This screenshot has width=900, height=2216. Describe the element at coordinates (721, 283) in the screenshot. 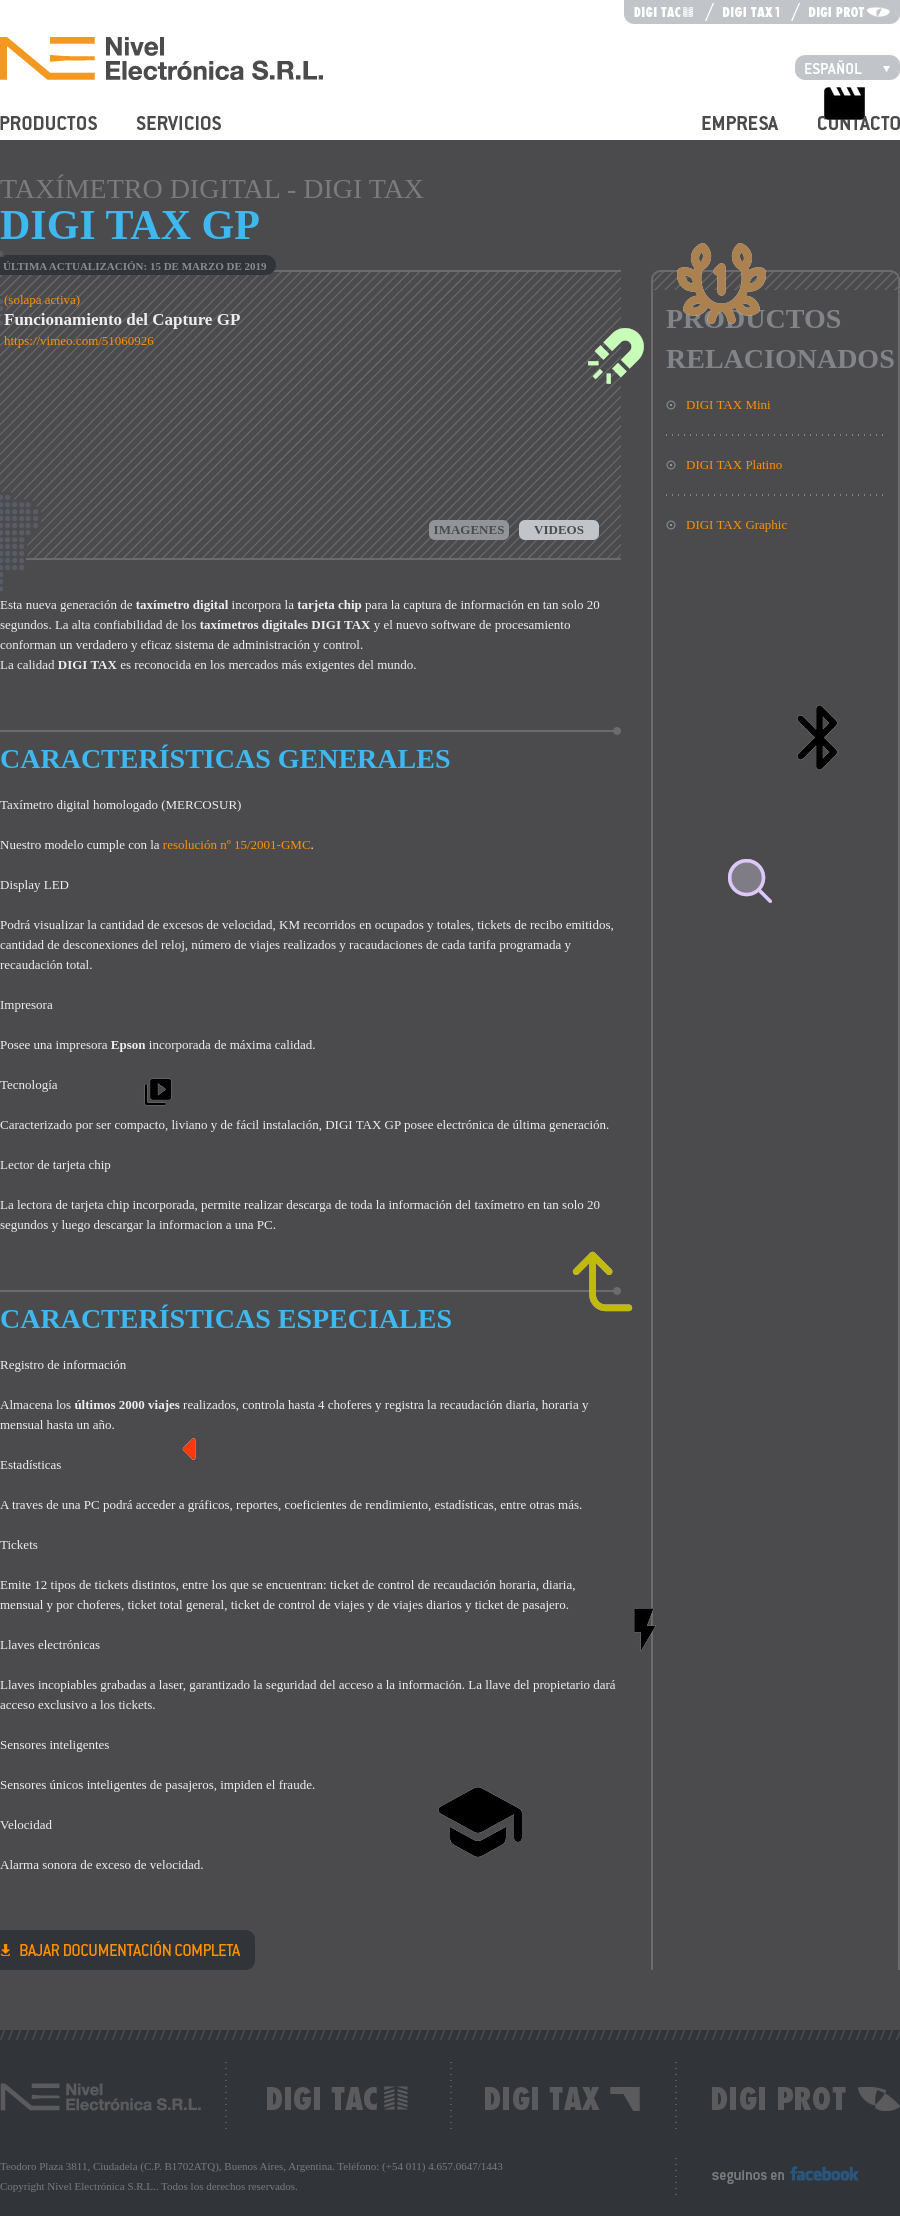

I see `indicates first place or winner status` at that location.